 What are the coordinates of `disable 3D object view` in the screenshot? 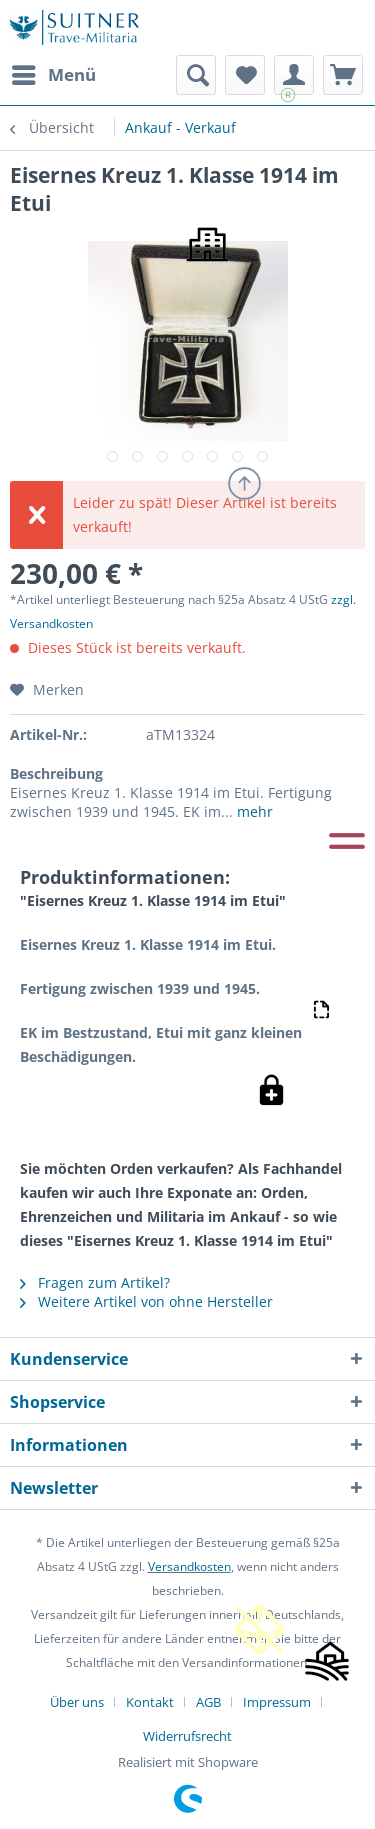 It's located at (259, 1629).